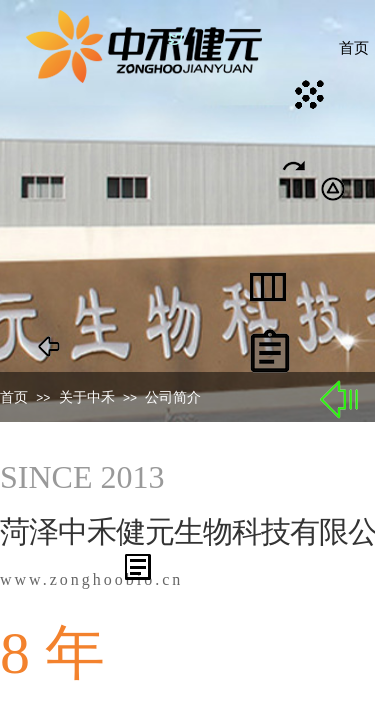  What do you see at coordinates (49, 346) in the screenshot?
I see `go back to the previous screen` at bounding box center [49, 346].